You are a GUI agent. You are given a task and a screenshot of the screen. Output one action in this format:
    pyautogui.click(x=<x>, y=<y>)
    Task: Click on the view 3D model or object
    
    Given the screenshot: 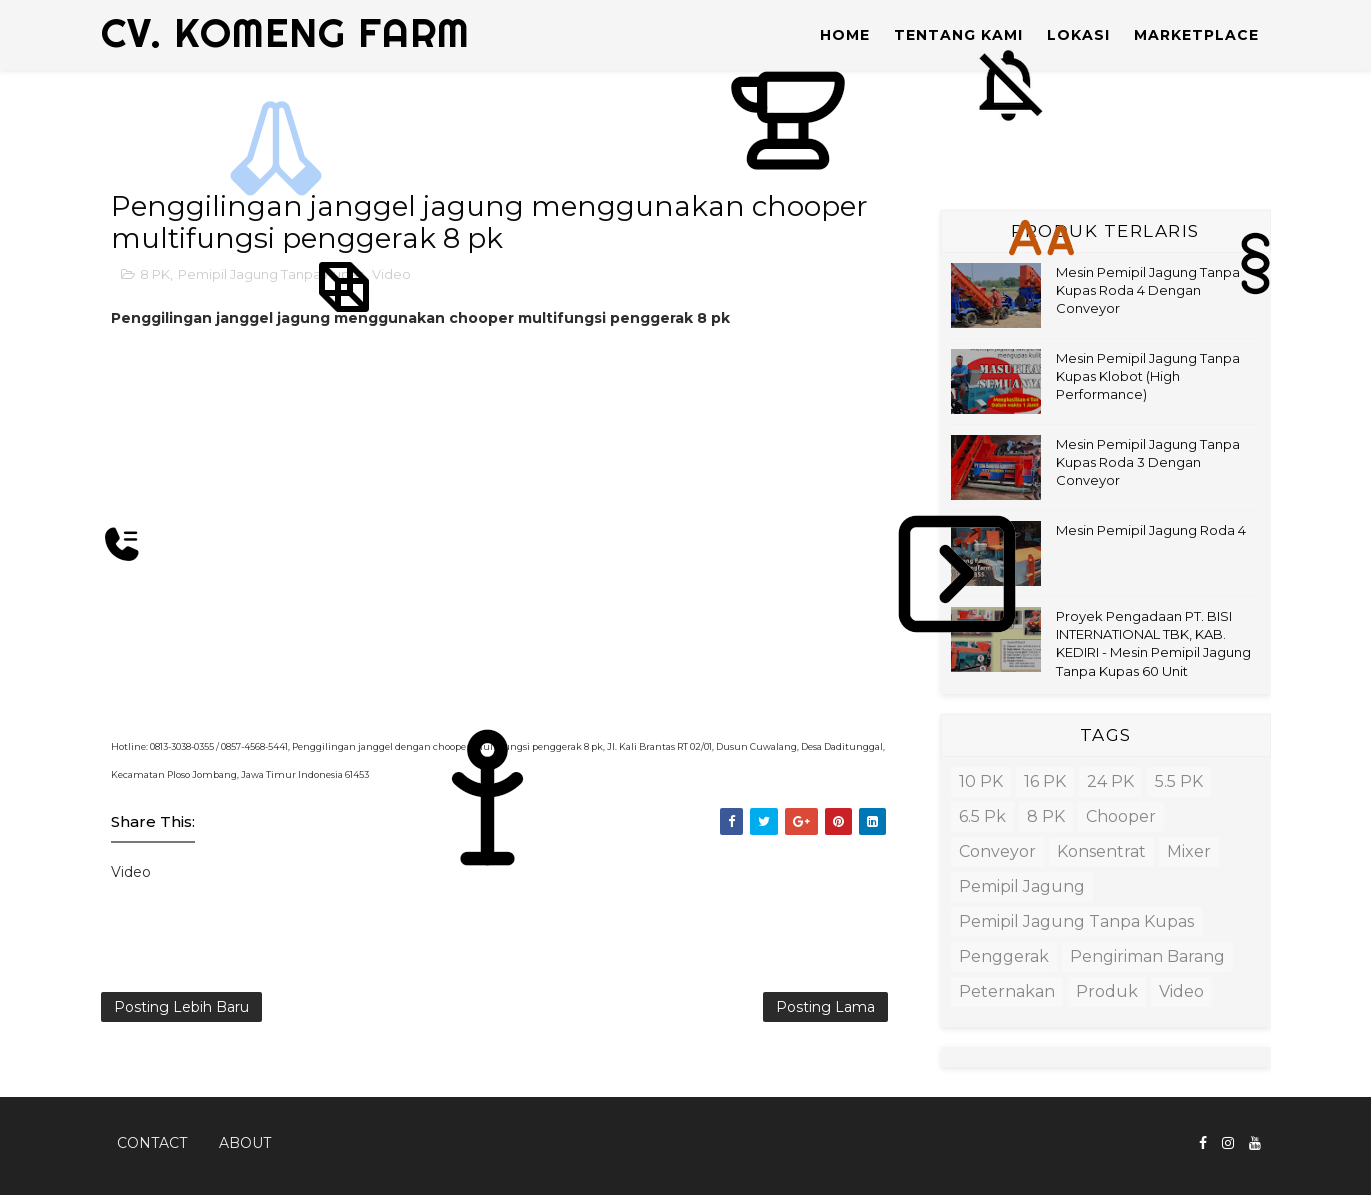 What is the action you would take?
    pyautogui.click(x=344, y=287)
    